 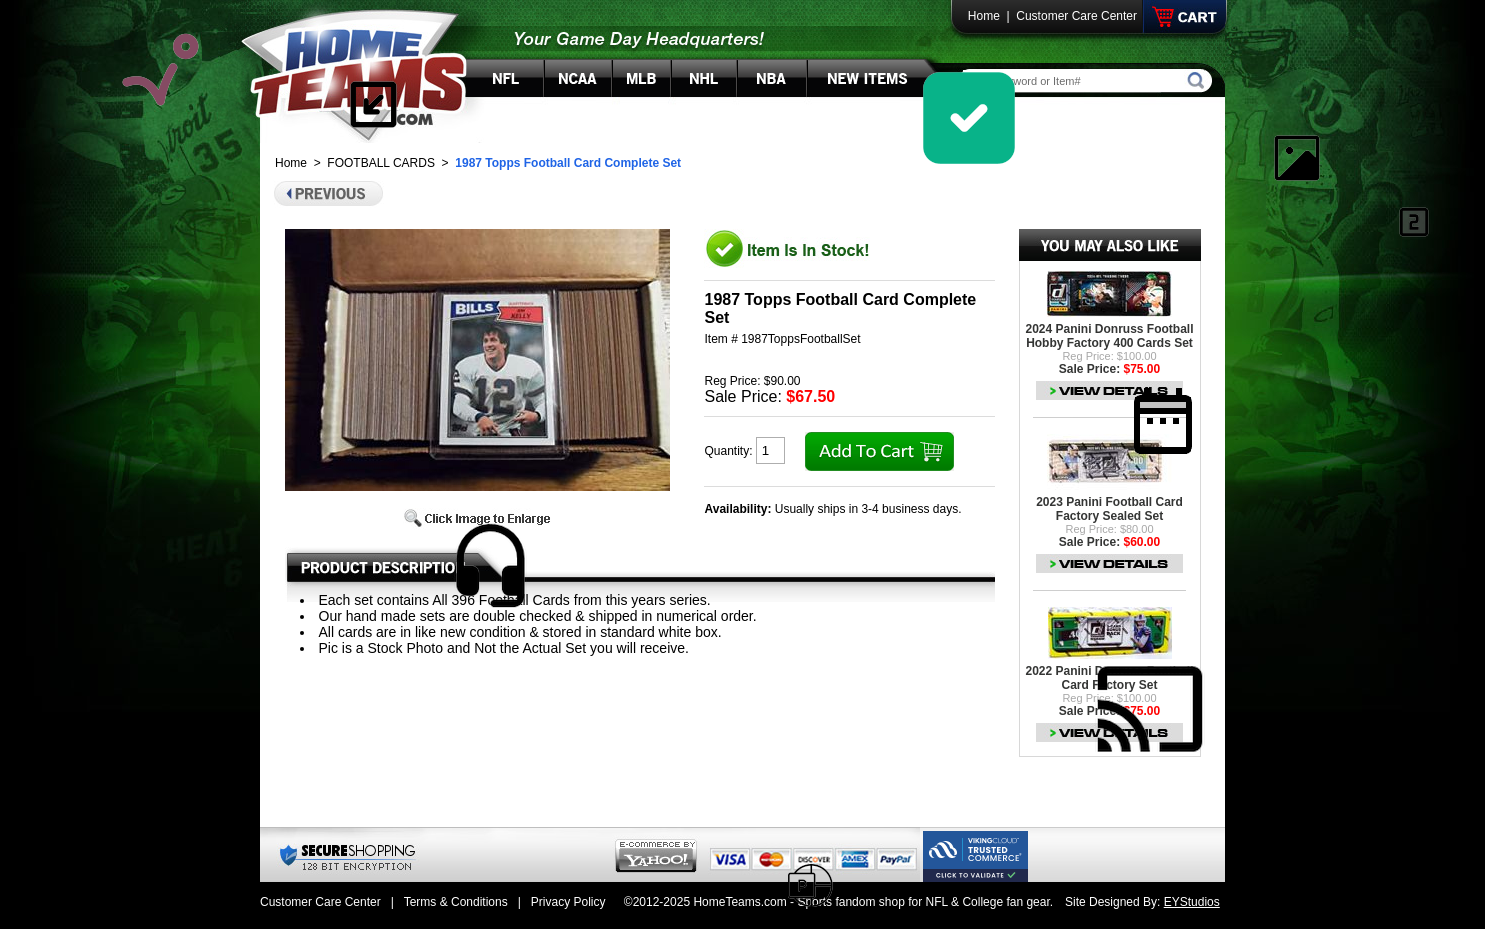 What do you see at coordinates (373, 104) in the screenshot?
I see `navigate to bottom-left corner` at bounding box center [373, 104].